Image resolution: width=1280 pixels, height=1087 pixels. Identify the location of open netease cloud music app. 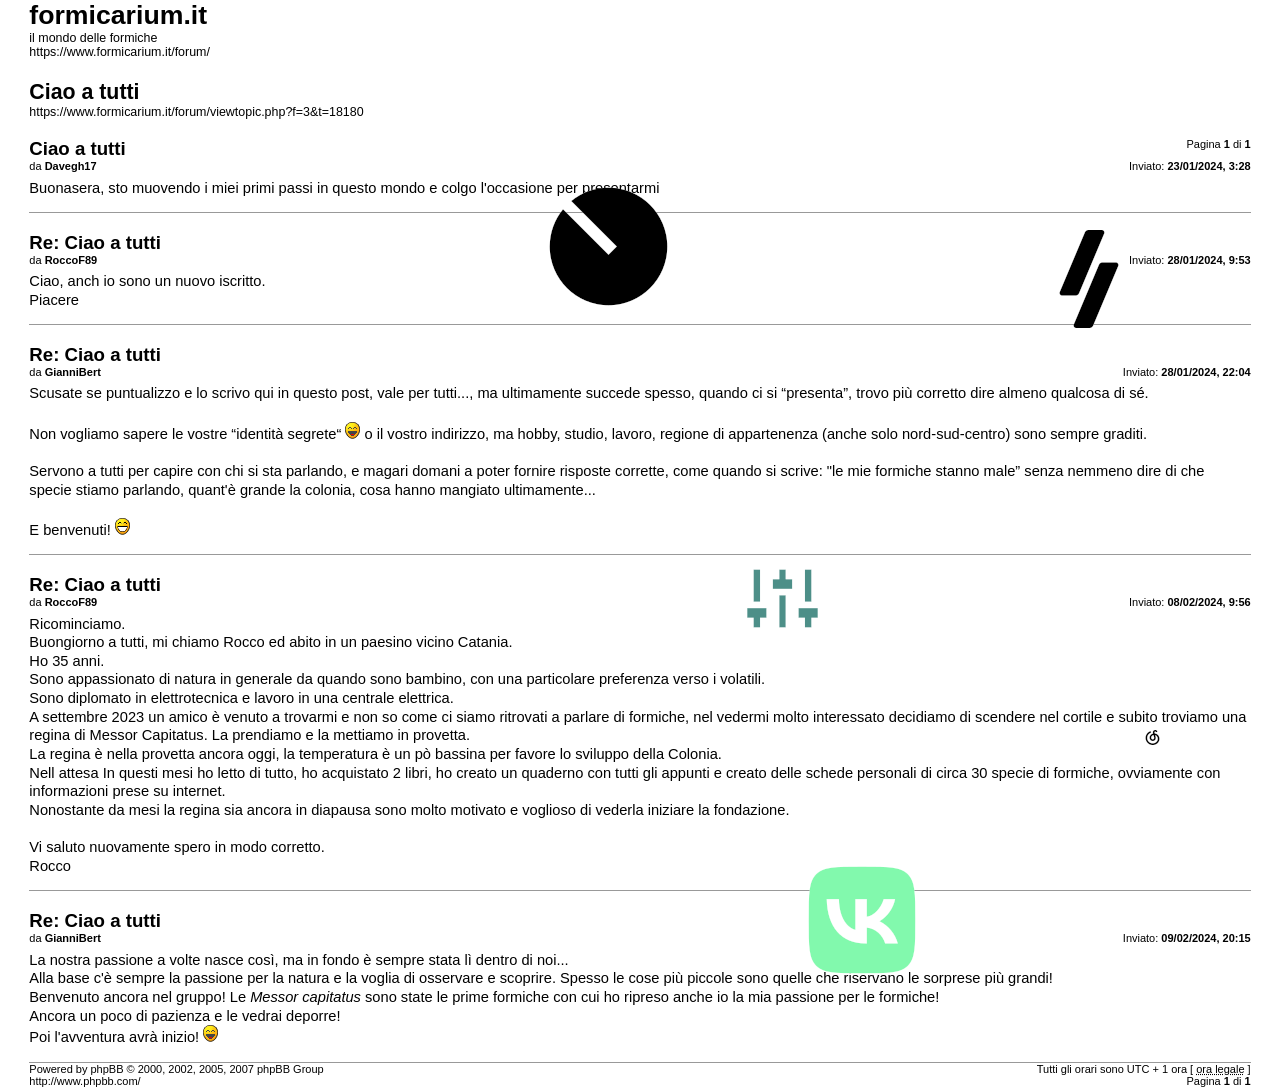
(1152, 737).